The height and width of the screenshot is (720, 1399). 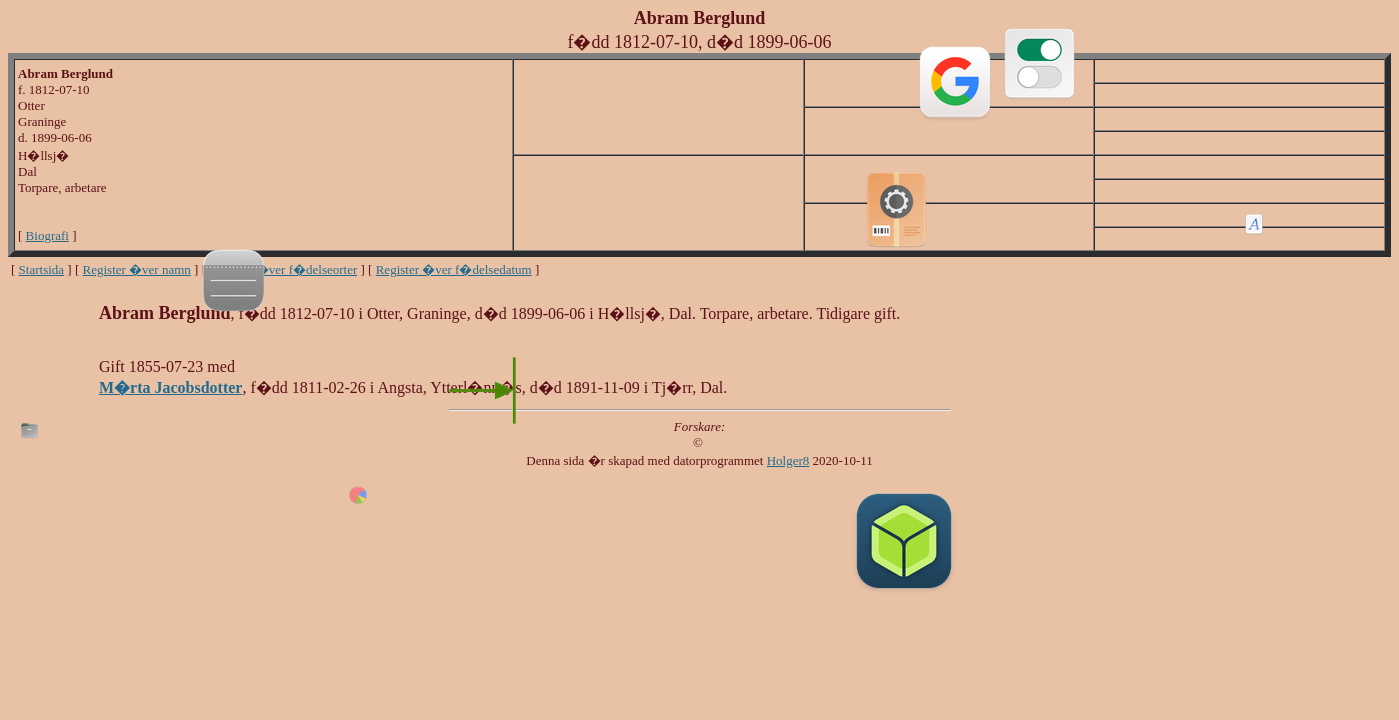 I want to click on open the file manager application, so click(x=29, y=430).